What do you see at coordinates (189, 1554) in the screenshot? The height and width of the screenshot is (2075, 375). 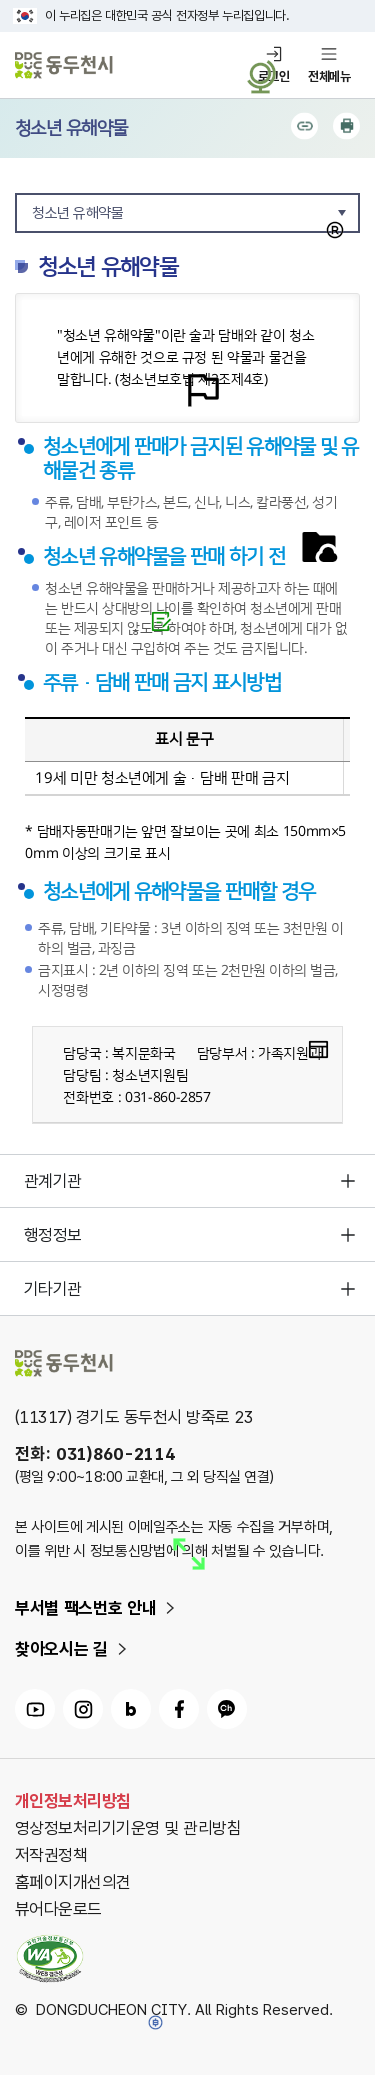 I see `expand content to full screen` at bounding box center [189, 1554].